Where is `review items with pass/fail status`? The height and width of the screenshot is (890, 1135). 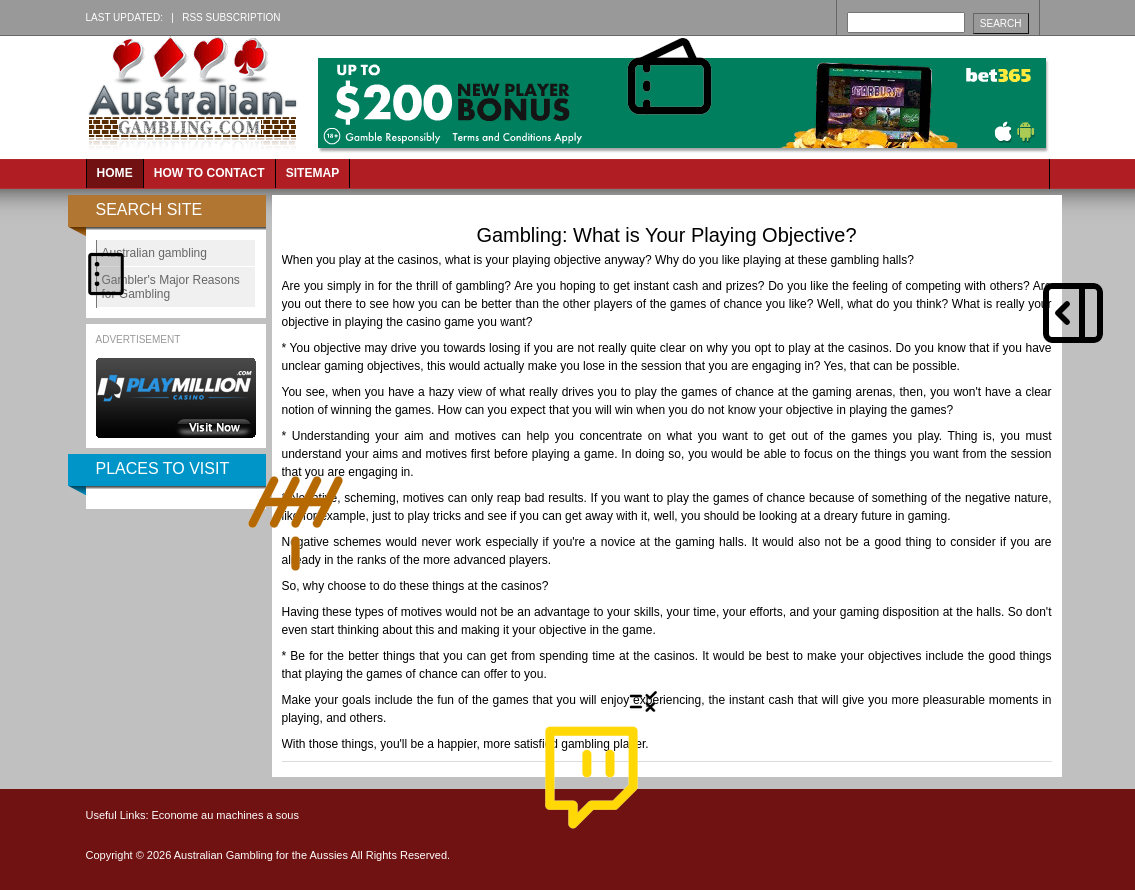
review items with pass/fail status is located at coordinates (643, 701).